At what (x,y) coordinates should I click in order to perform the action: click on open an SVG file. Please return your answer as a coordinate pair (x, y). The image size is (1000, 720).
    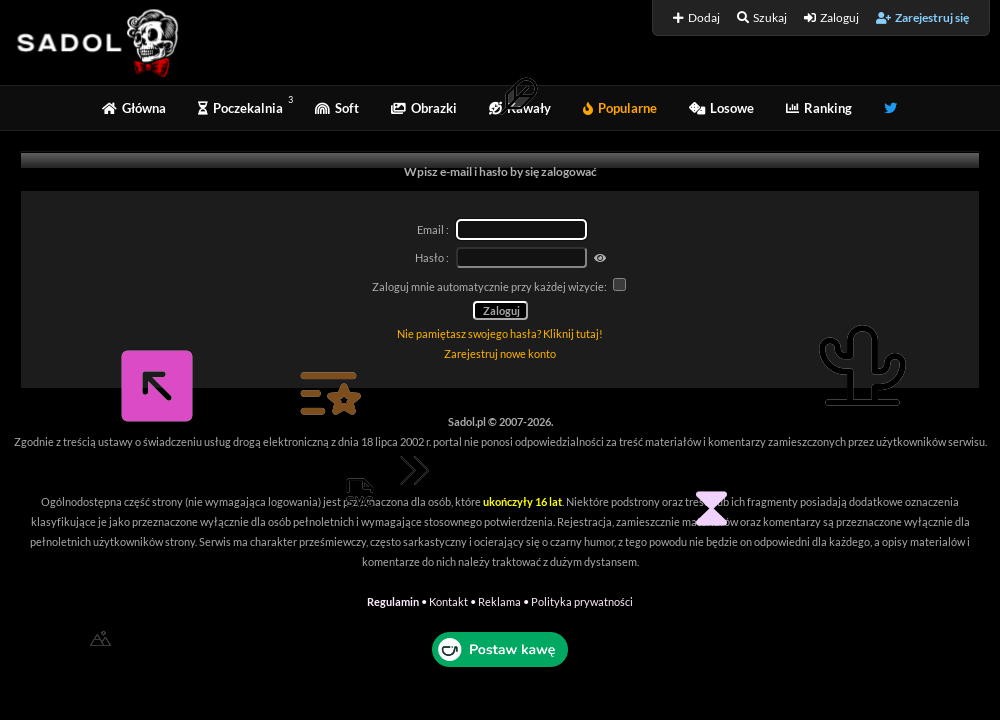
    Looking at the image, I should click on (360, 494).